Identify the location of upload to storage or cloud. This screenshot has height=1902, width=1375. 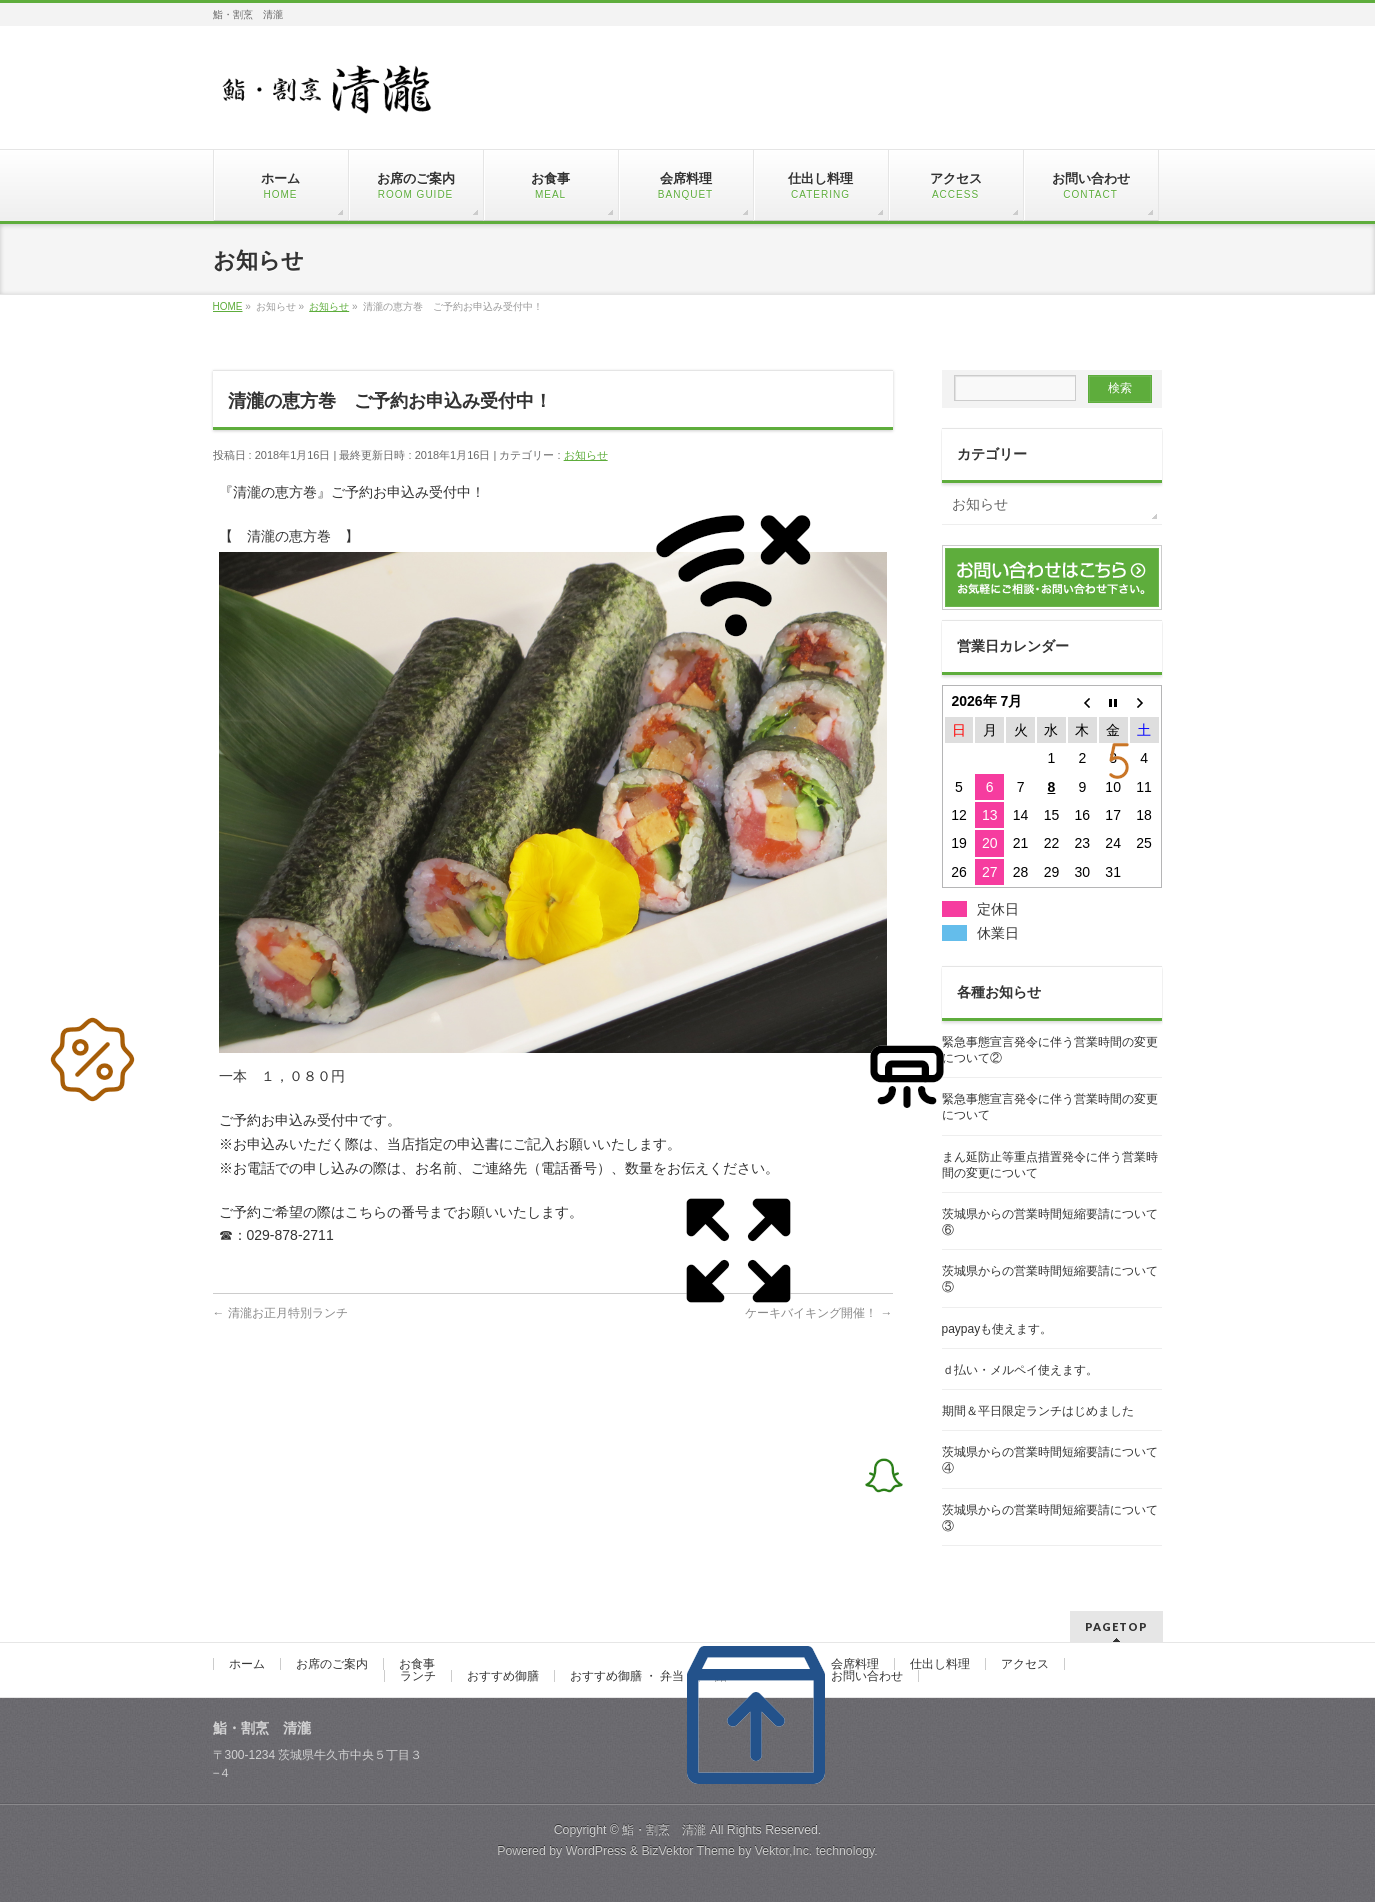
(756, 1715).